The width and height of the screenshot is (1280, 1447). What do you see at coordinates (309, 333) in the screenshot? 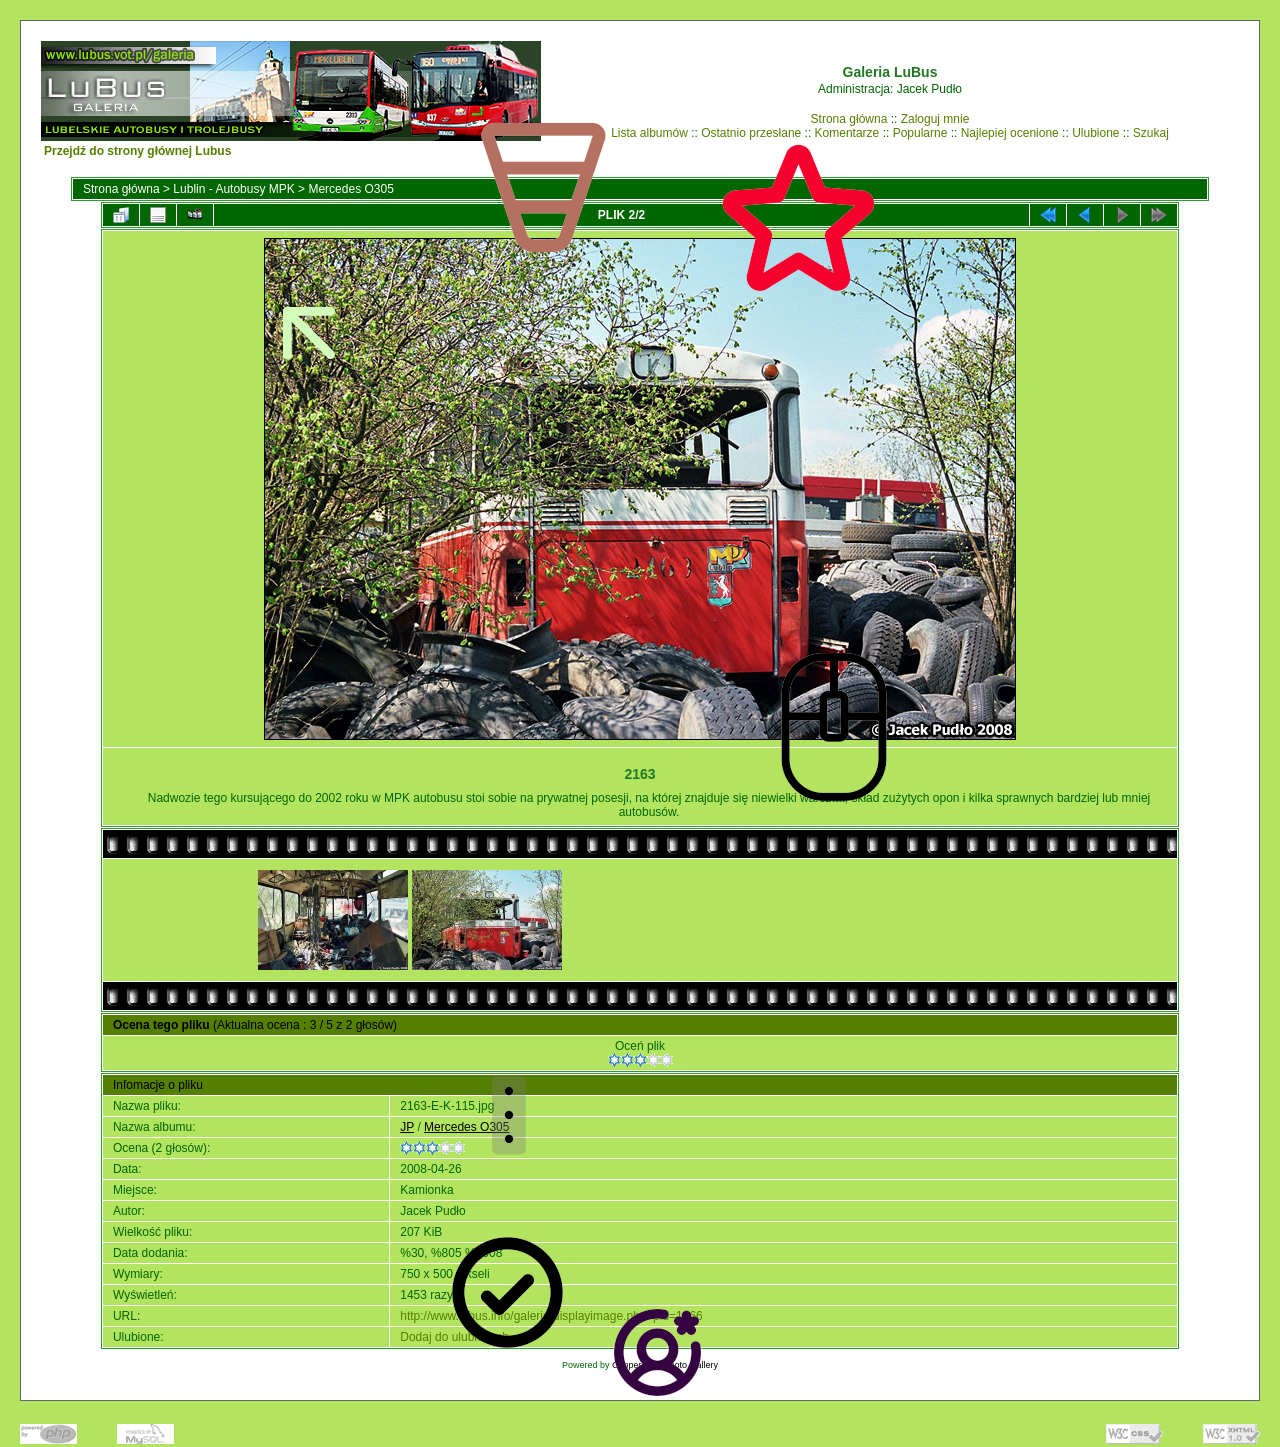
I see `navigate to previous screen or parent folder` at bounding box center [309, 333].